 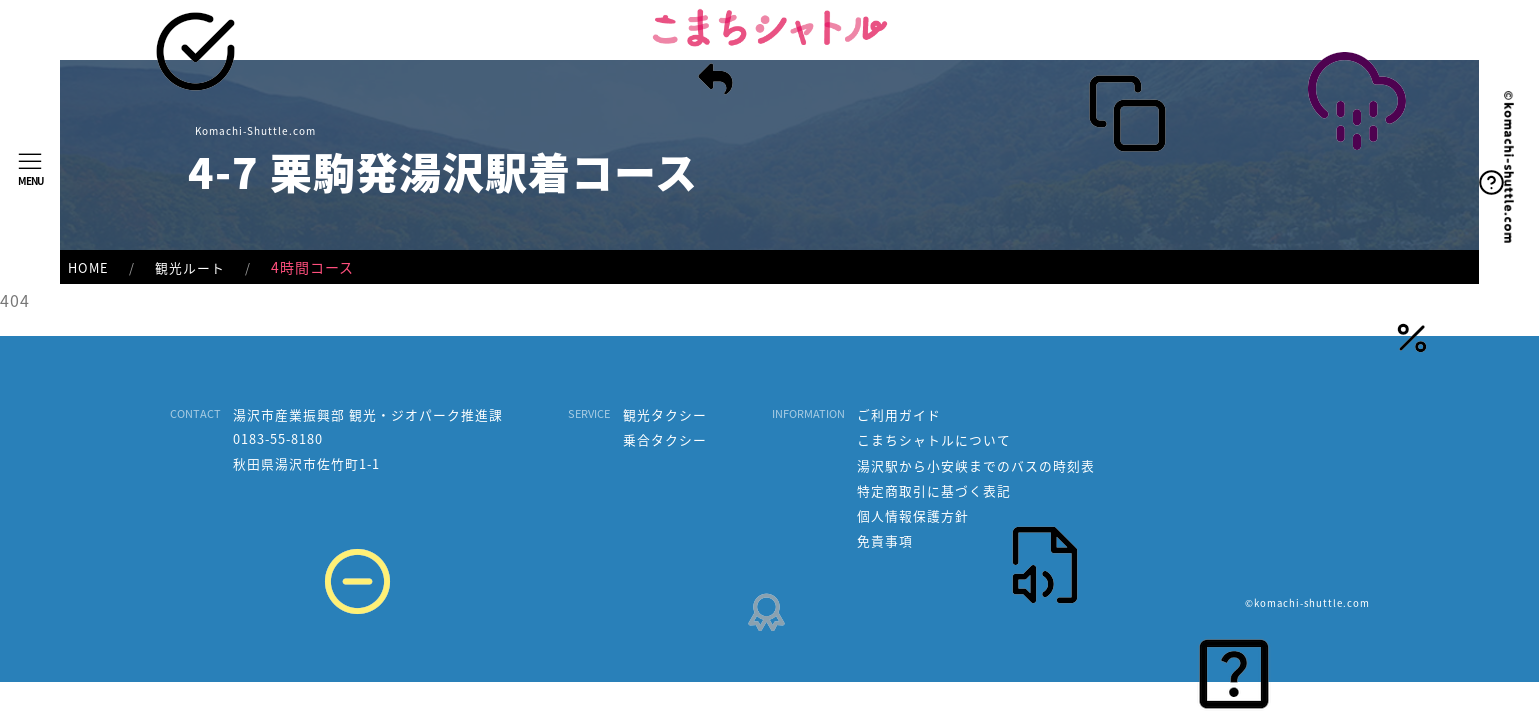 What do you see at coordinates (766, 612) in the screenshot?
I see `view achievements or awards` at bounding box center [766, 612].